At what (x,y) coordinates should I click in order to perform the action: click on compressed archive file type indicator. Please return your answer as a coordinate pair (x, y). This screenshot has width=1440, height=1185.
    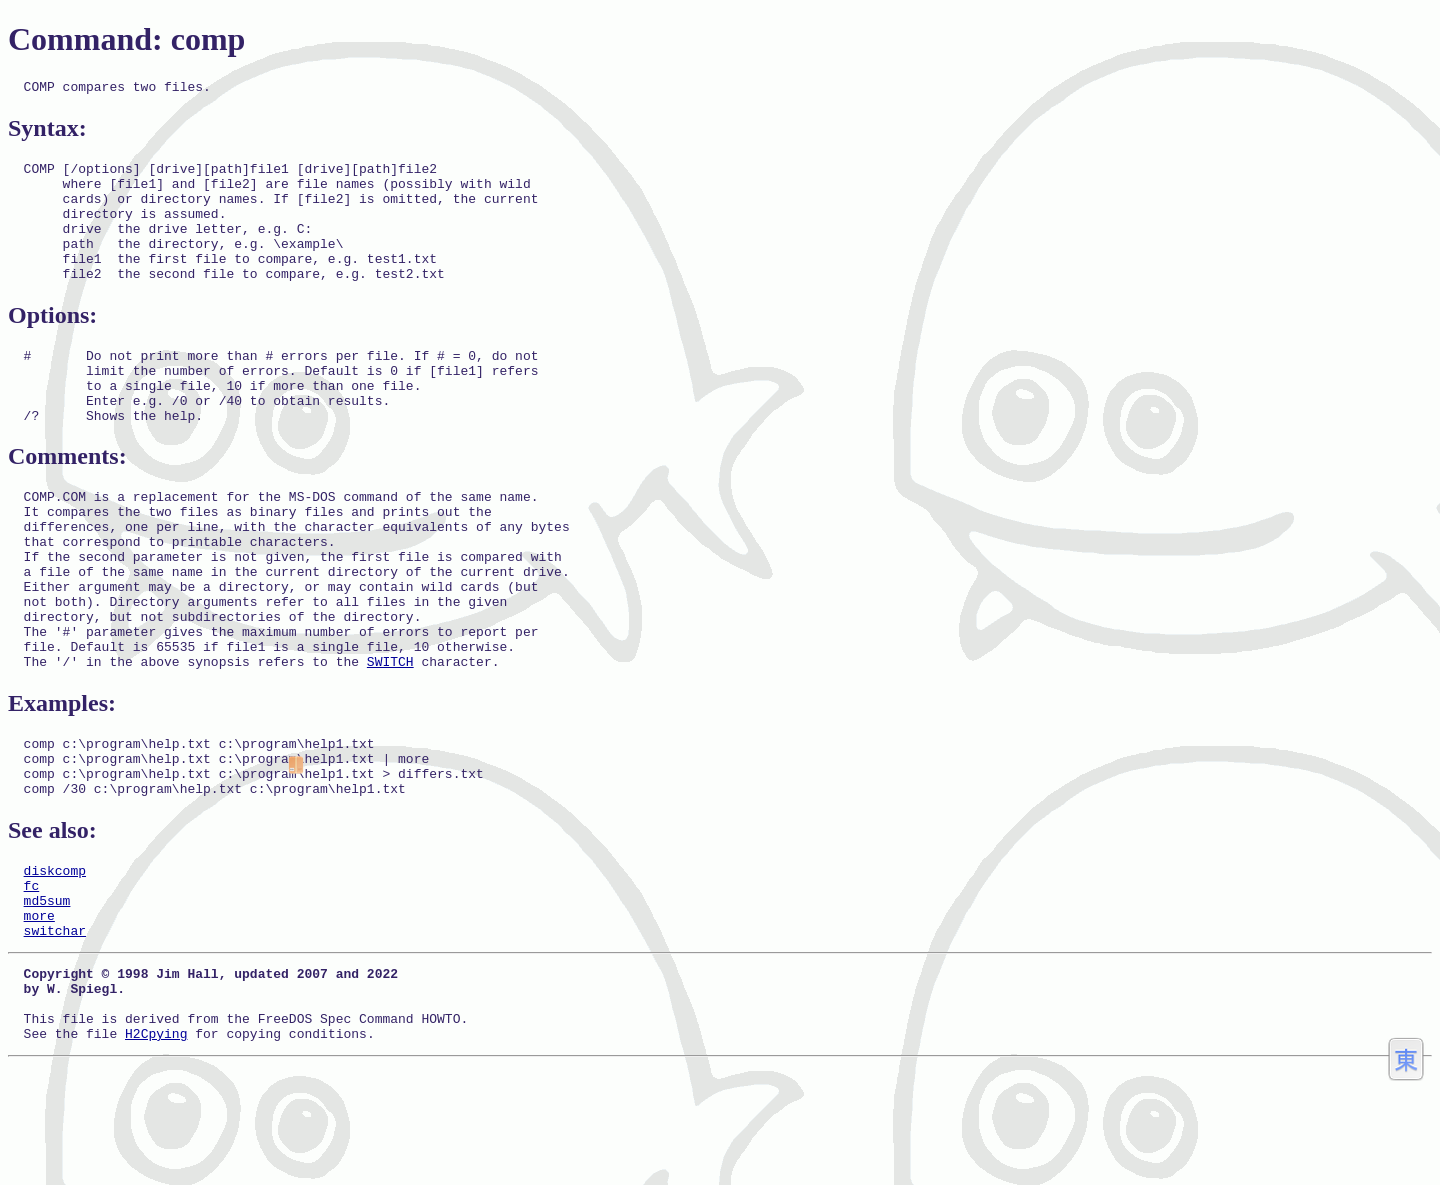
    Looking at the image, I should click on (296, 765).